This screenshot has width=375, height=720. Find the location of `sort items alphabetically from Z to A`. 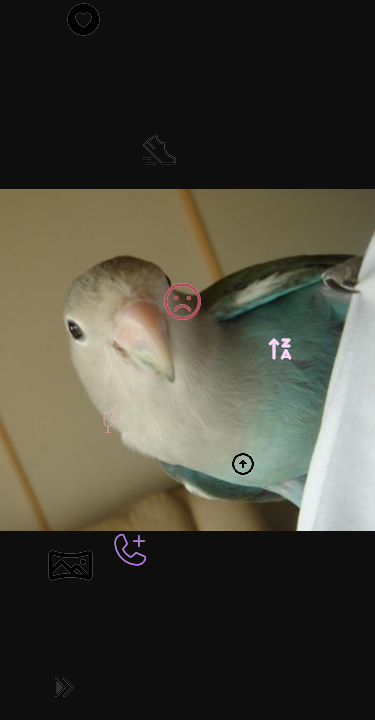

sort items alphabetically from Z to A is located at coordinates (280, 349).